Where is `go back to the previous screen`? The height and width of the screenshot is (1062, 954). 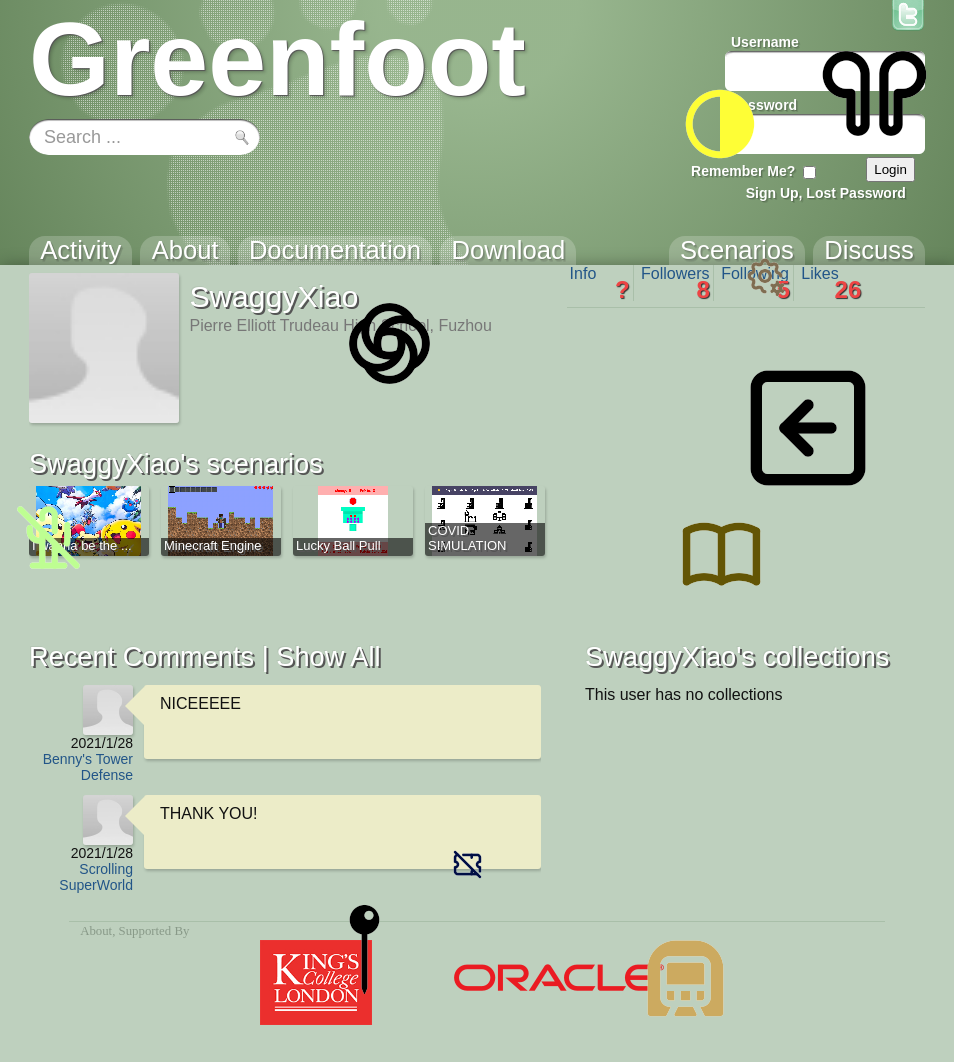
go back to the previous screen is located at coordinates (808, 428).